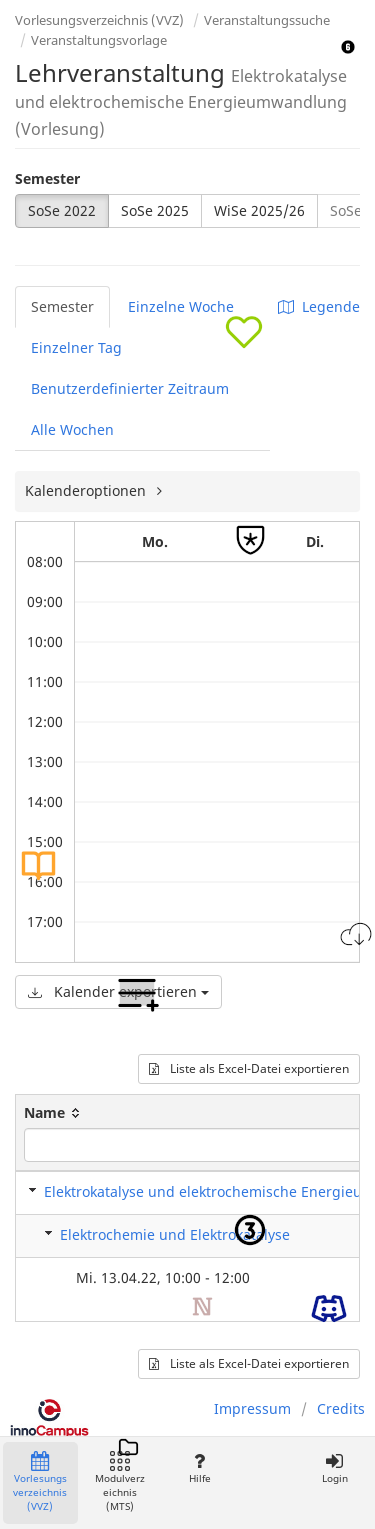  Describe the element at coordinates (329, 1308) in the screenshot. I see `open Discord` at that location.